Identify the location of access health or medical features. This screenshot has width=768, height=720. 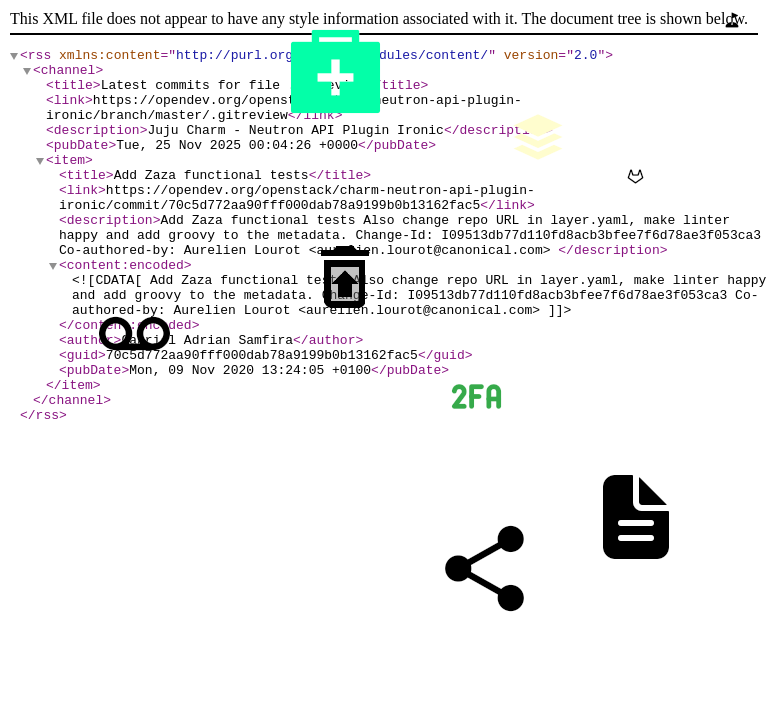
(335, 71).